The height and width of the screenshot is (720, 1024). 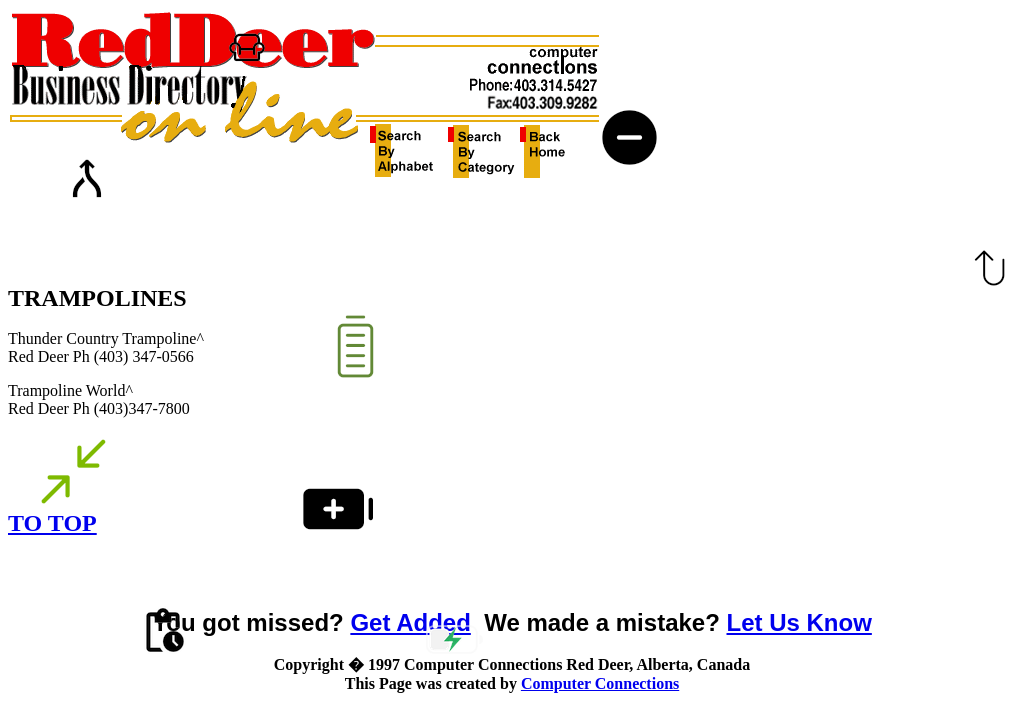 What do you see at coordinates (163, 631) in the screenshot?
I see `view tasks awaiting completion` at bounding box center [163, 631].